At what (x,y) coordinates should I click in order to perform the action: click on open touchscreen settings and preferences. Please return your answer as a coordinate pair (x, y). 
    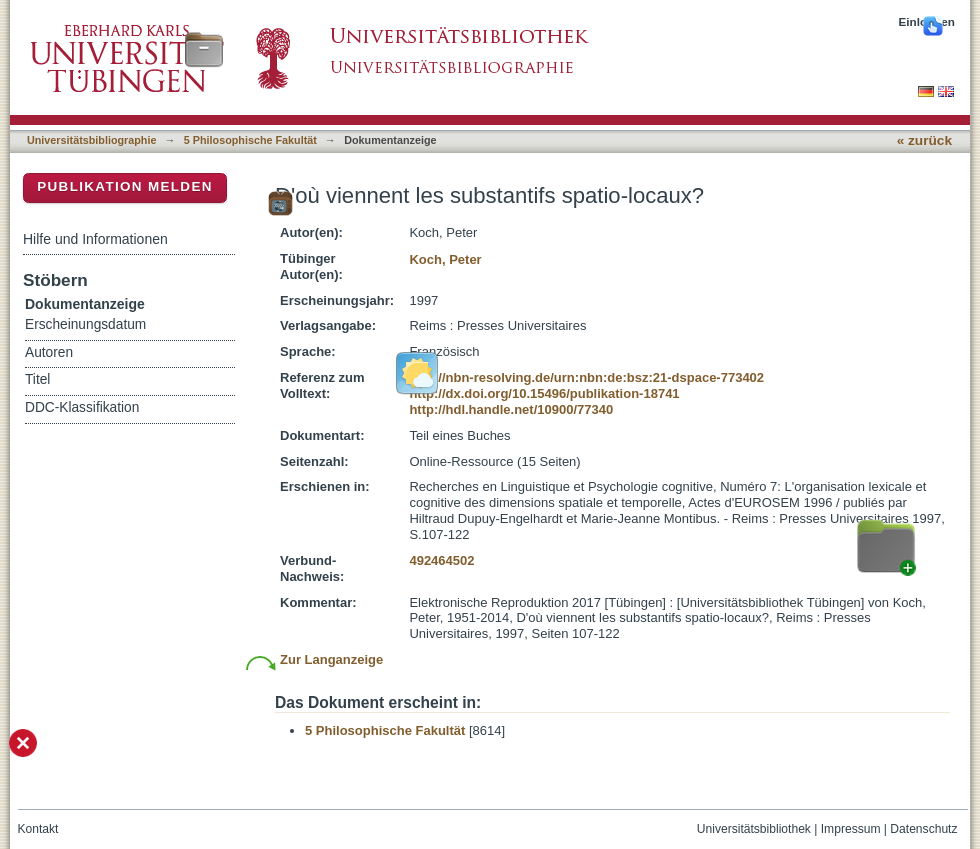
    Looking at the image, I should click on (933, 26).